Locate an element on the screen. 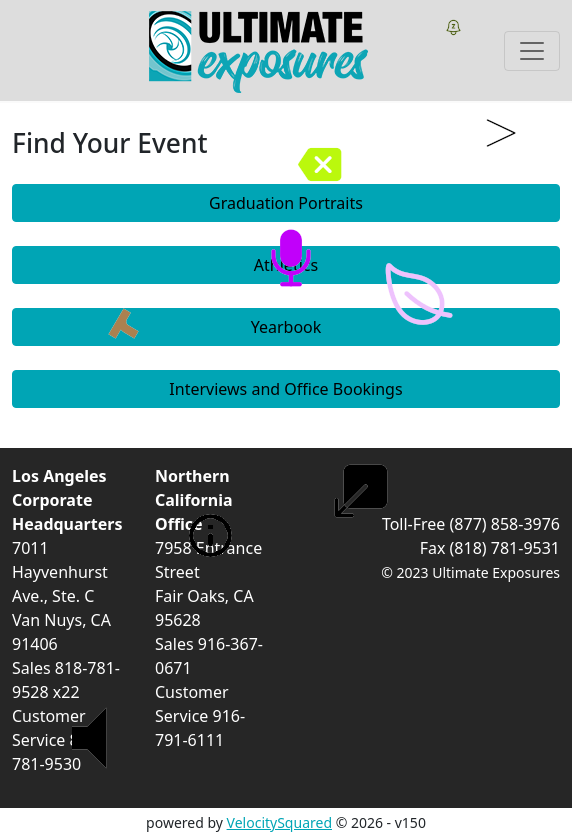 The width and height of the screenshot is (572, 836). tap to start voice input is located at coordinates (291, 258).